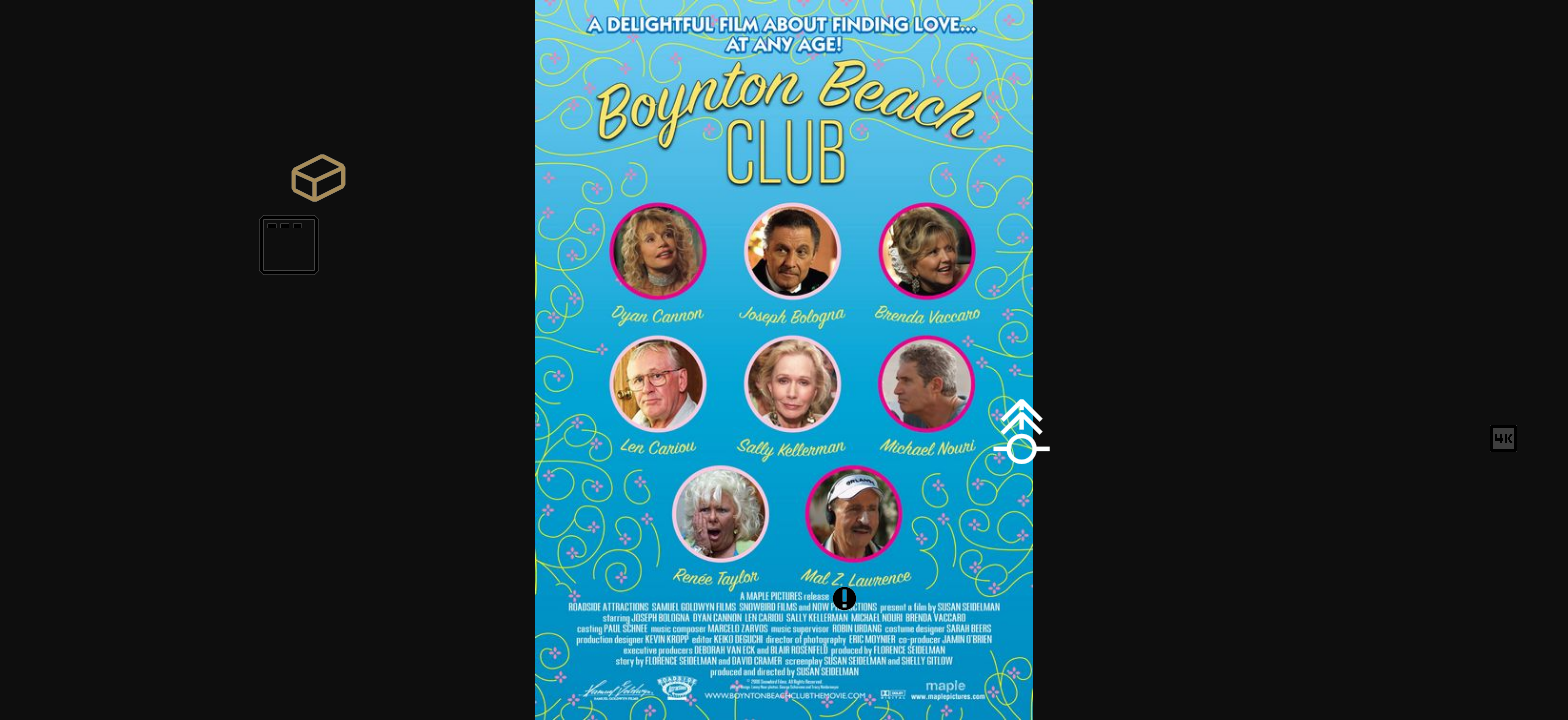  What do you see at coordinates (289, 245) in the screenshot?
I see `toggle the menubar visibility` at bounding box center [289, 245].